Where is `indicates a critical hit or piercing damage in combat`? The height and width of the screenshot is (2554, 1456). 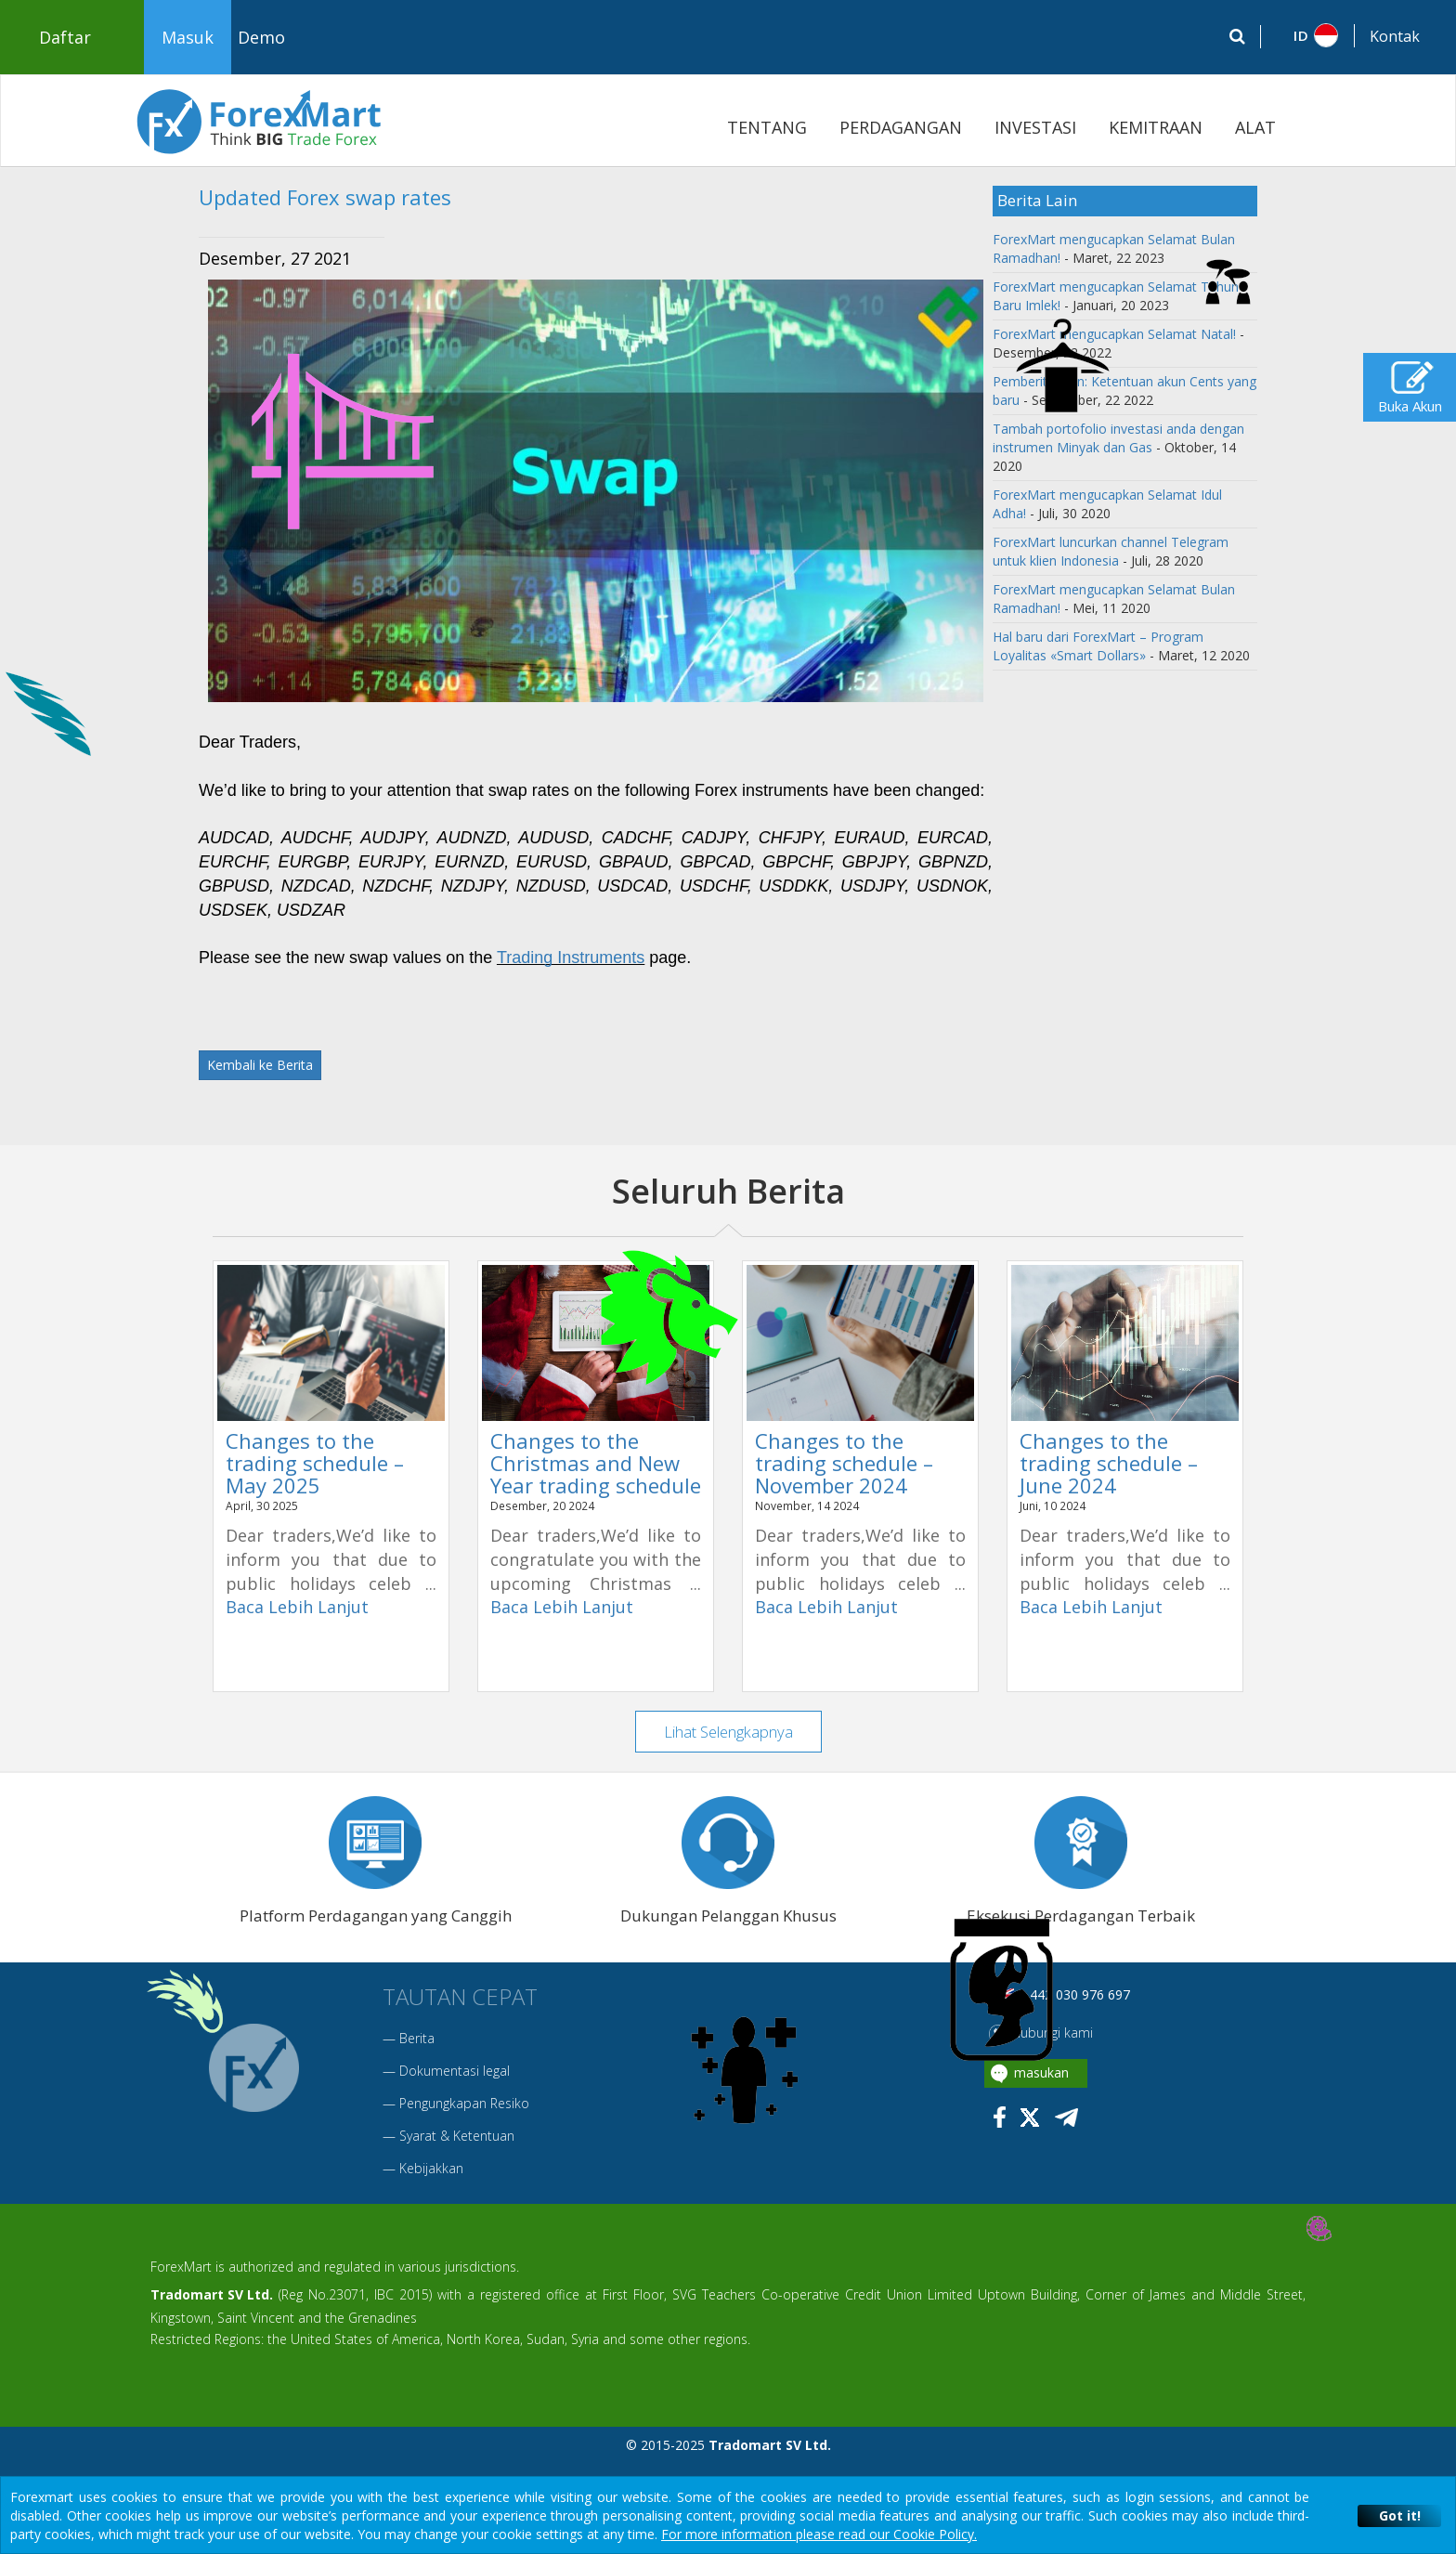 indicates a critical hit or piercing damage in combat is located at coordinates (48, 713).